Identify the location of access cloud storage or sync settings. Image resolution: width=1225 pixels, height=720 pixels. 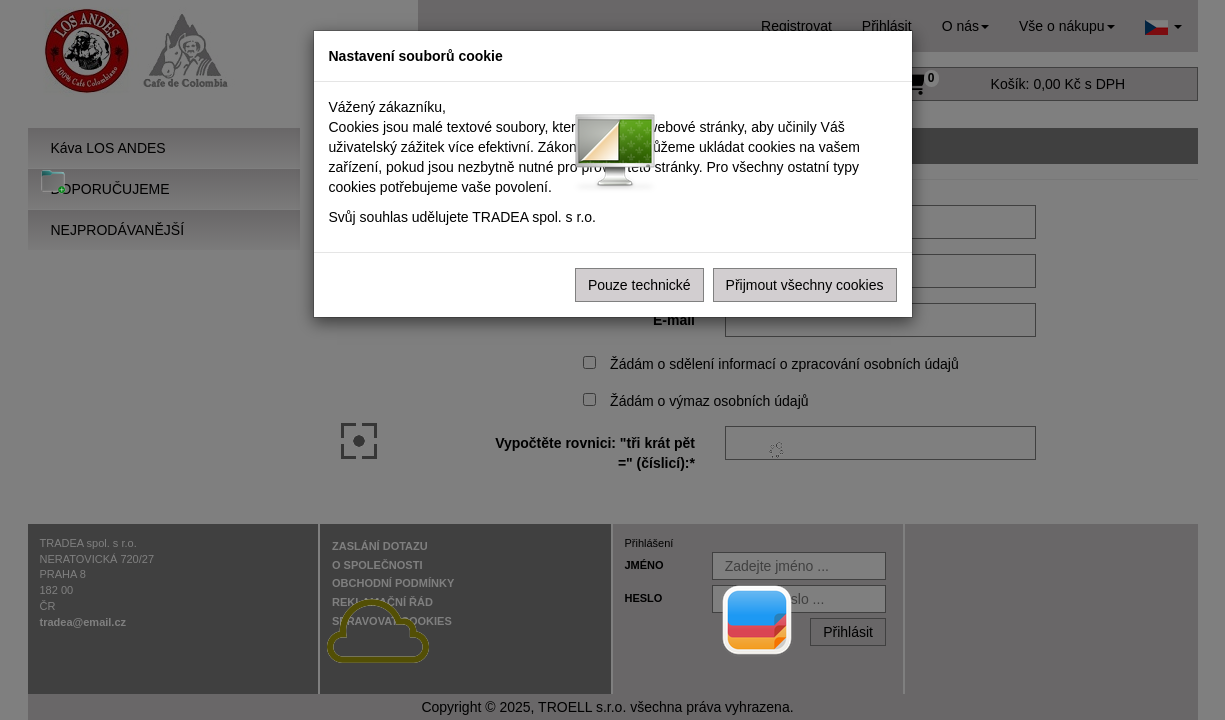
(378, 631).